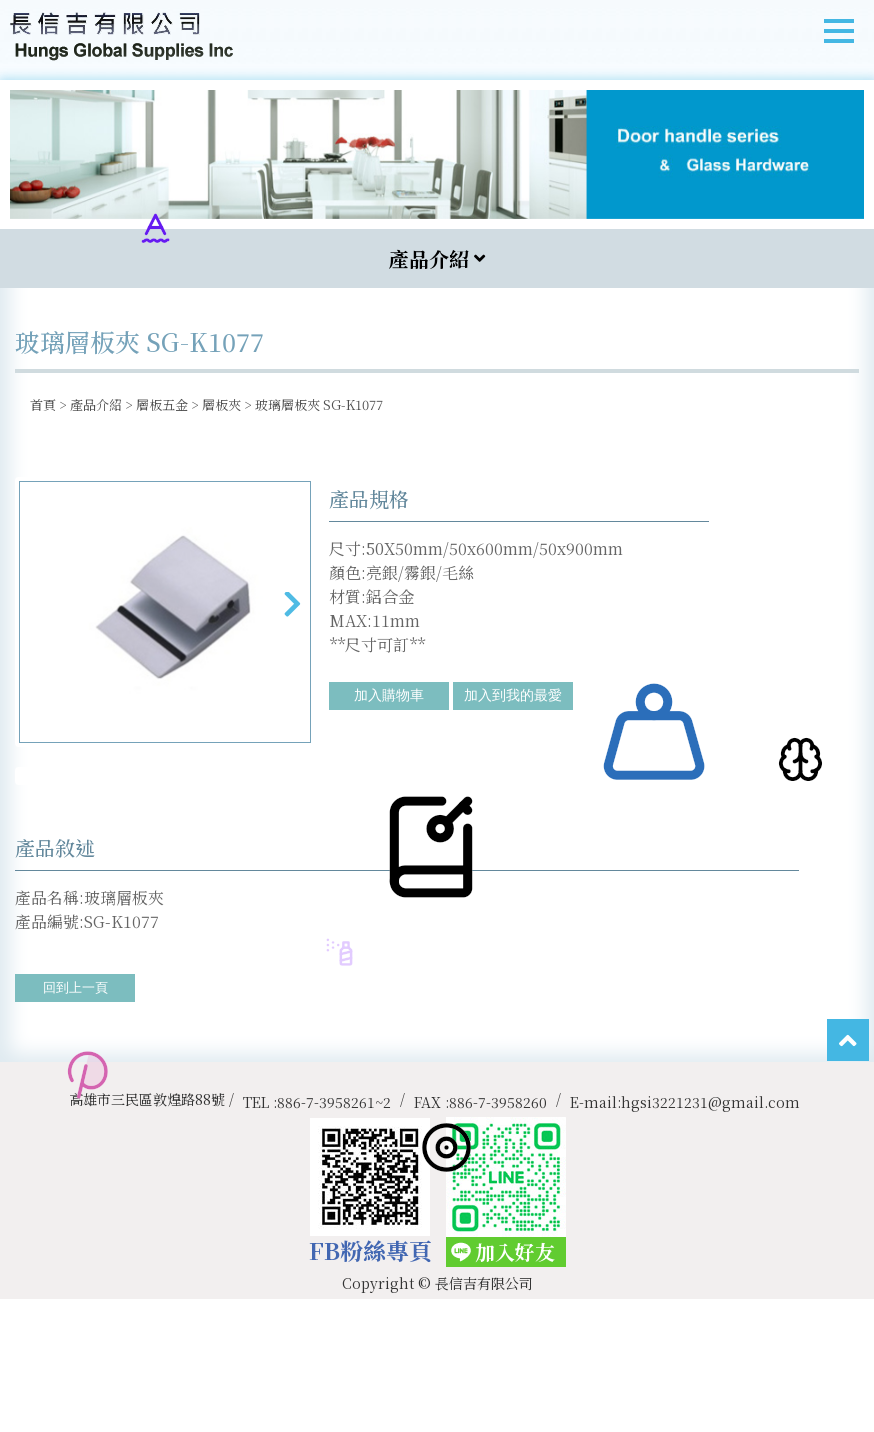  I want to click on play or access music library, so click(446, 1147).